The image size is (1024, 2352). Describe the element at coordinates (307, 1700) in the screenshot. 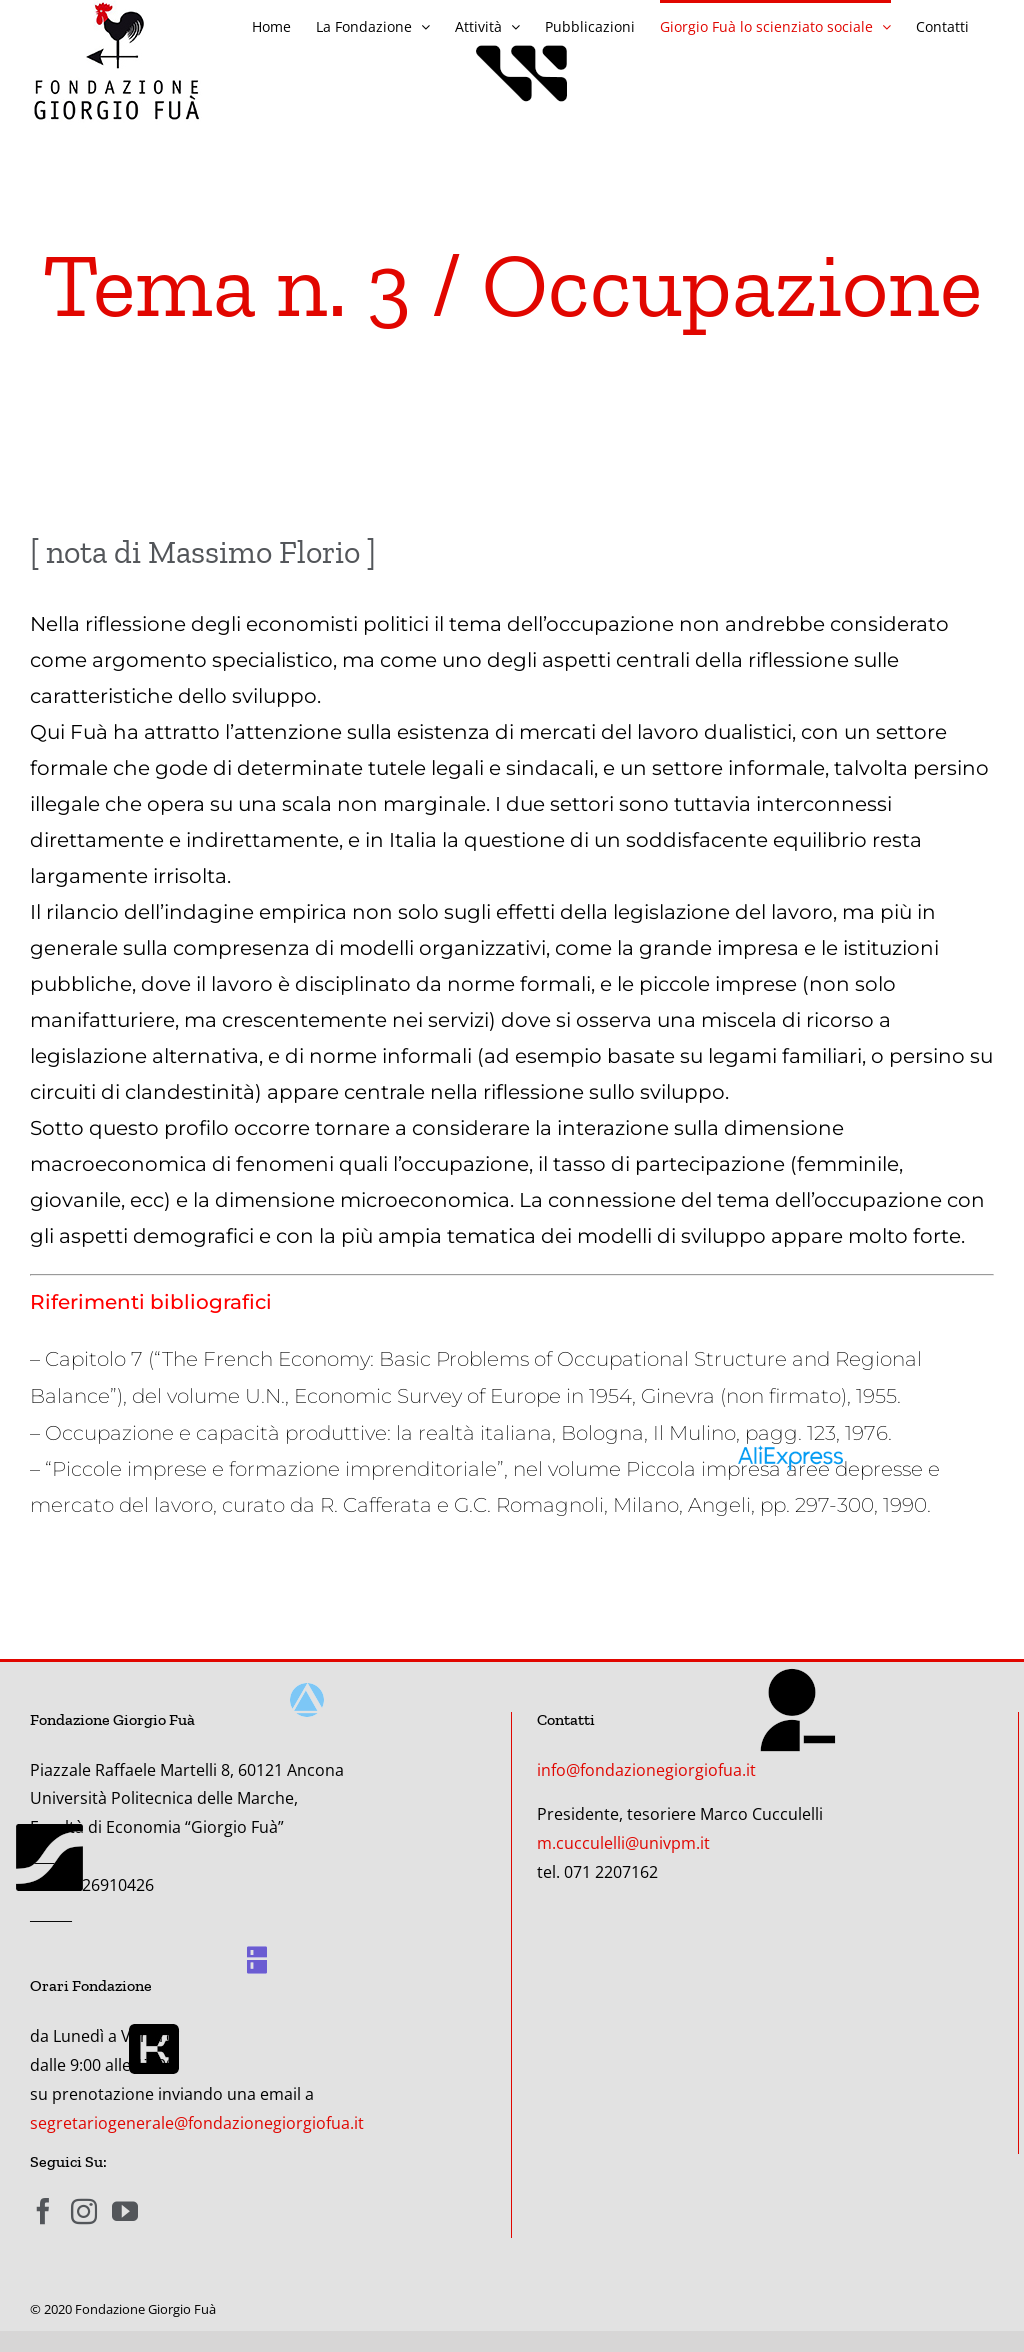

I see `interact.js library logo` at that location.